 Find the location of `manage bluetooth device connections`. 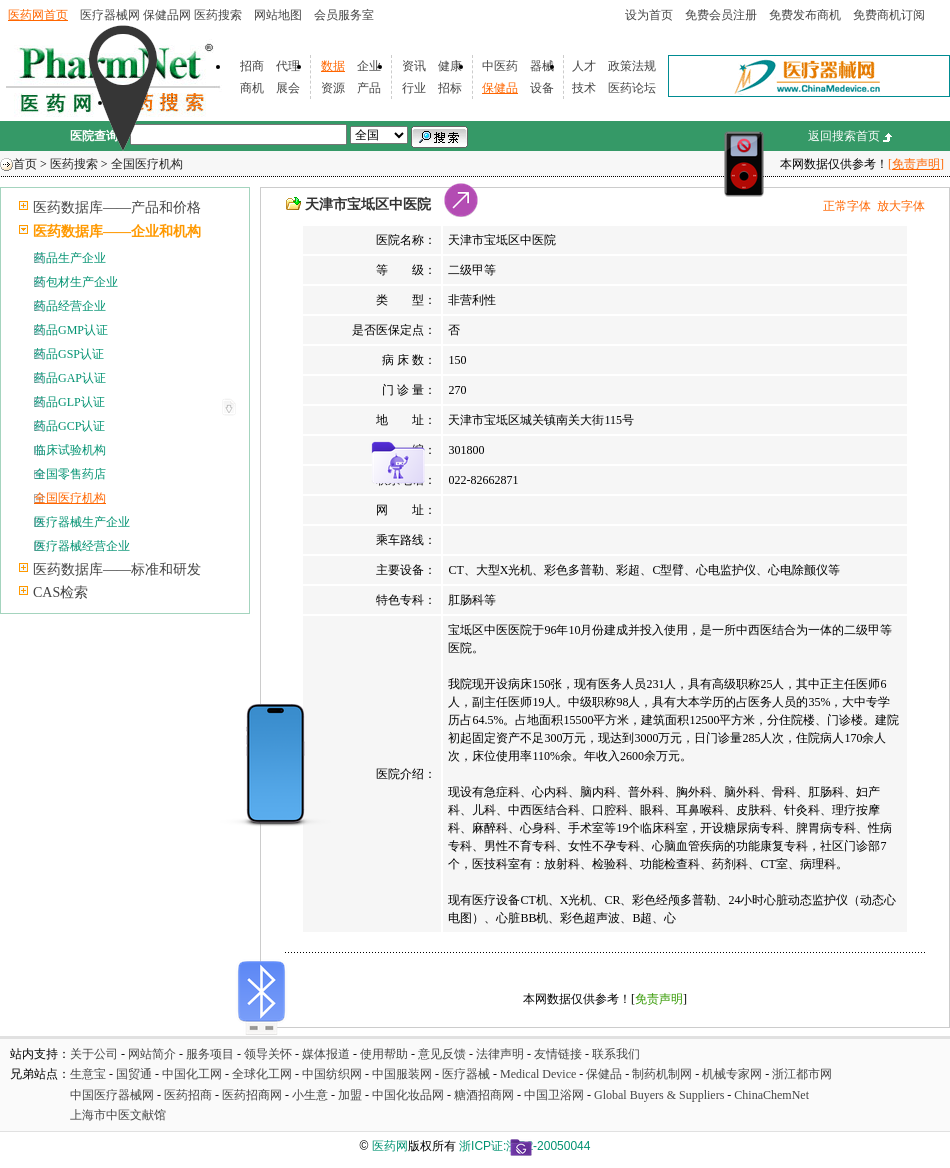

manage bluetooth device connections is located at coordinates (261, 997).